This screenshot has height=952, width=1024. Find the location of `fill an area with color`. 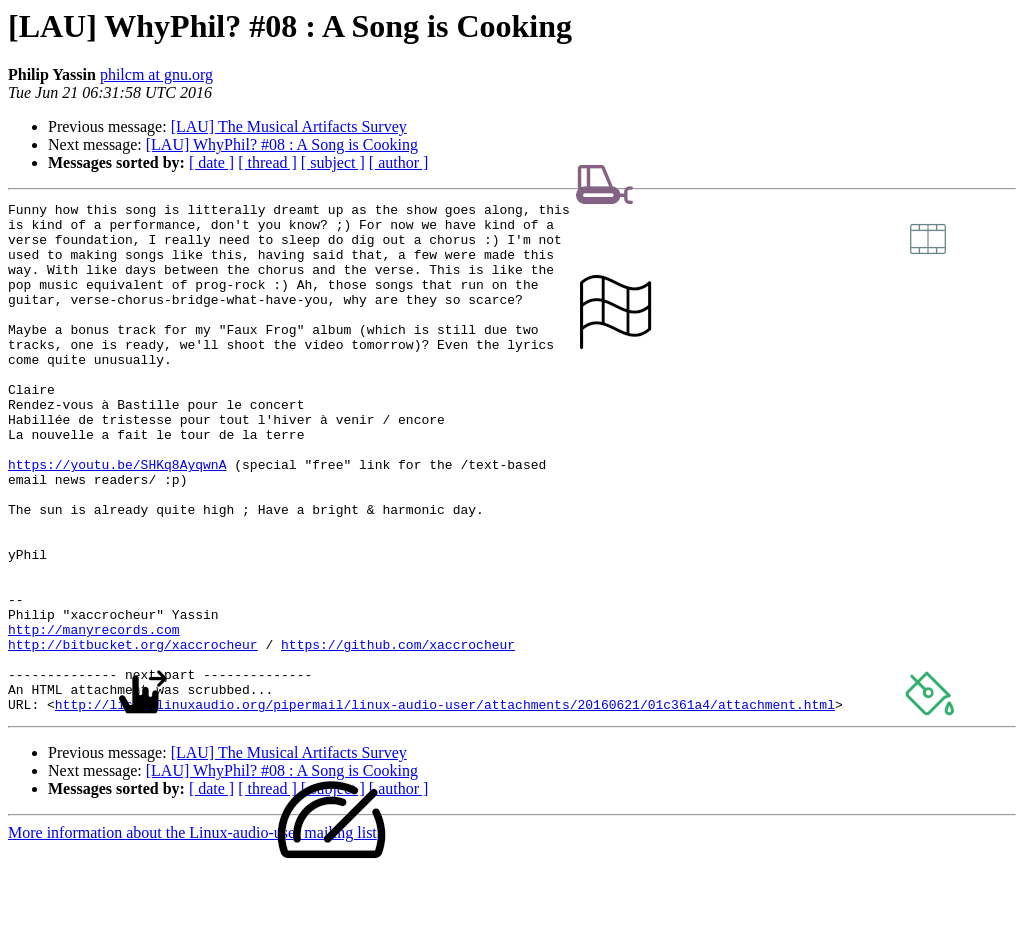

fill an area with color is located at coordinates (929, 695).